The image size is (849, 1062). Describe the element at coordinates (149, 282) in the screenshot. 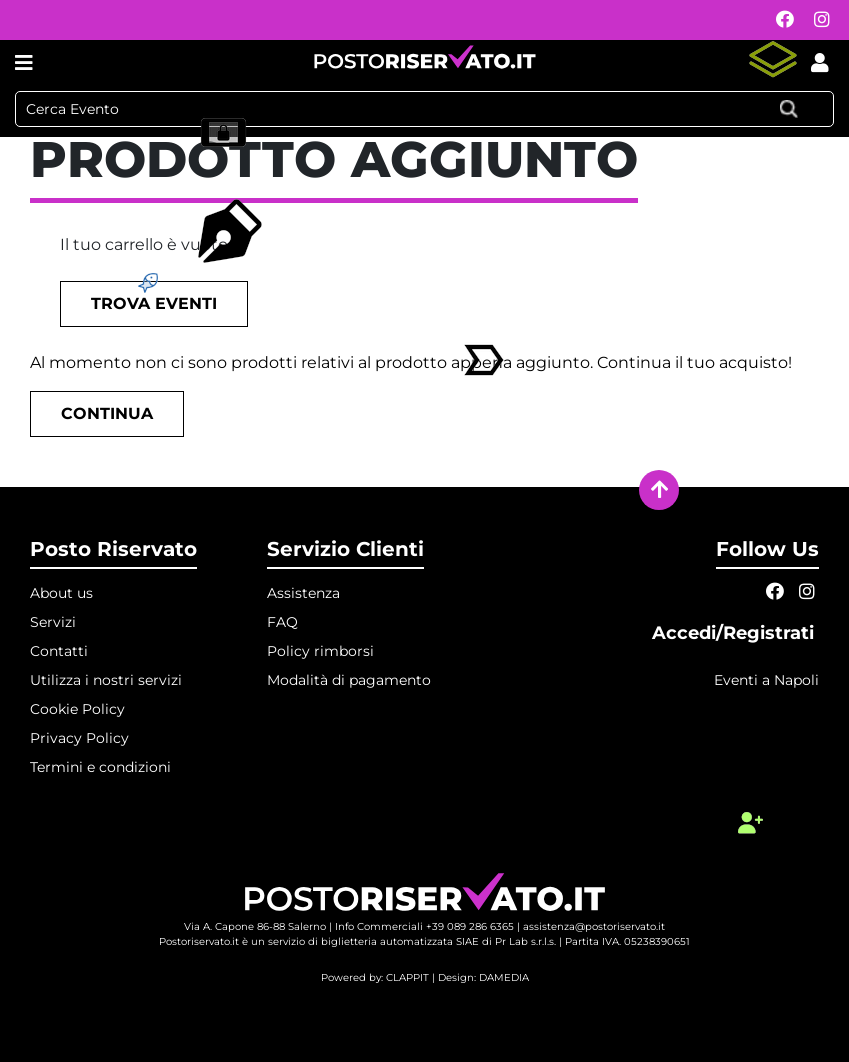

I see `browse seafood or fish-related content` at that location.